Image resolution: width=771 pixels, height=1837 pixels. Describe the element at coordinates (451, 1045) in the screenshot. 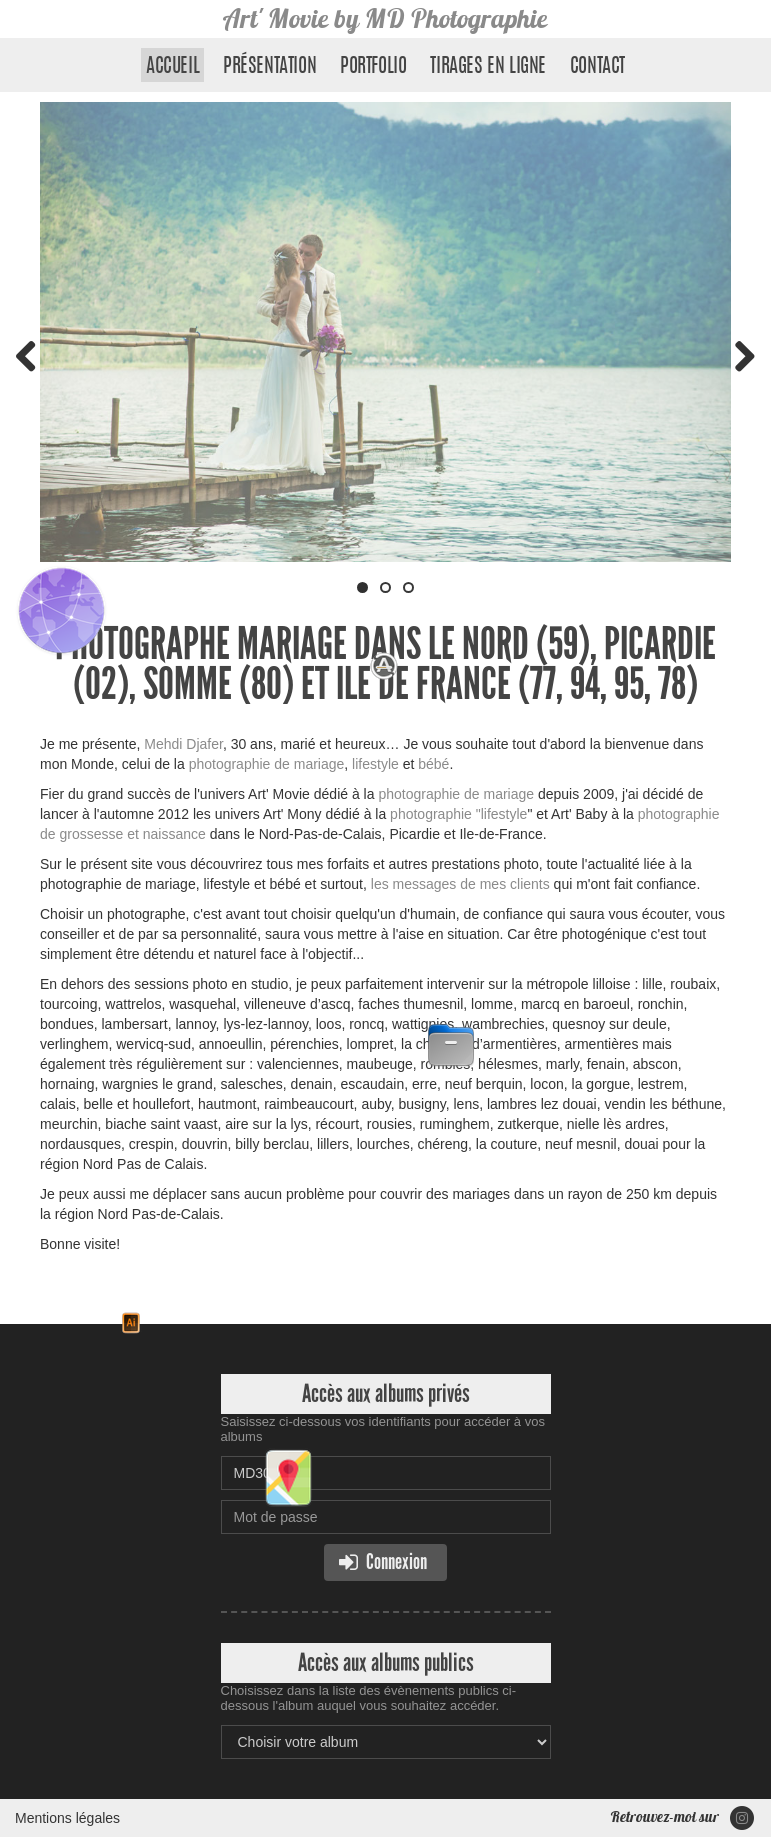

I see `open the nautilus file manager` at that location.